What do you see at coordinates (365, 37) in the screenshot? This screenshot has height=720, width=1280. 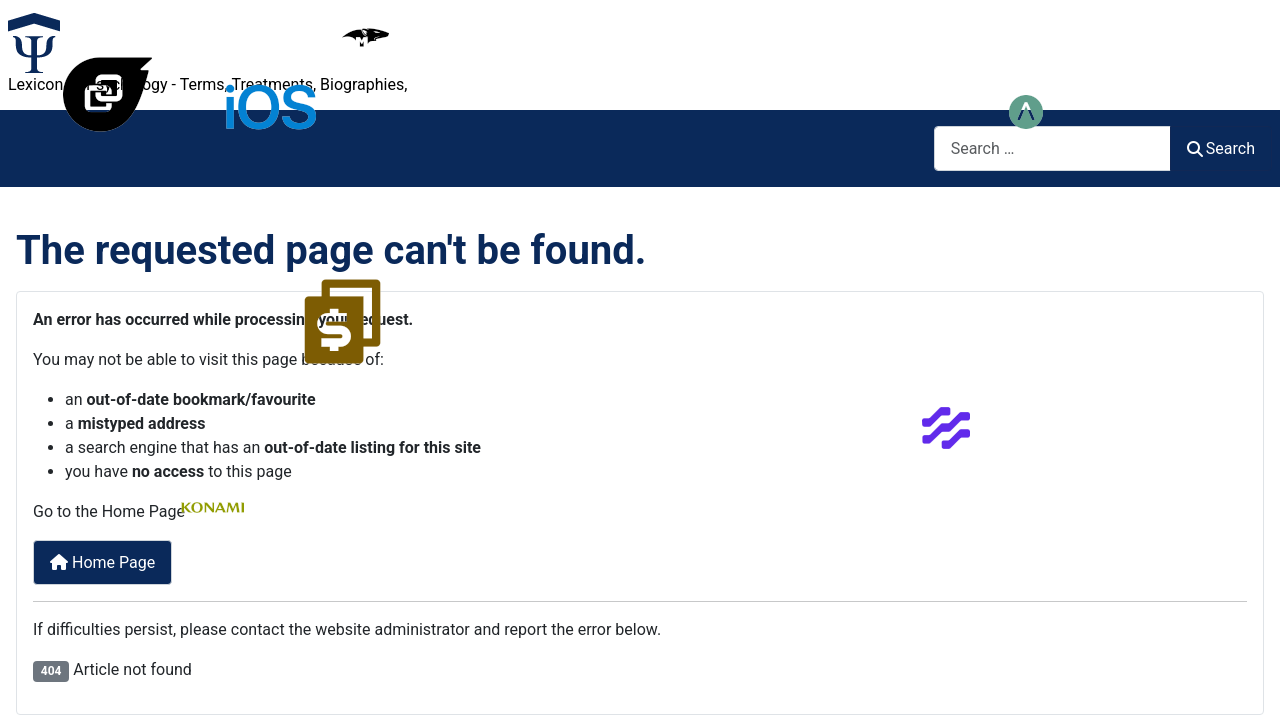 I see `mongoose database ODM logo` at bounding box center [365, 37].